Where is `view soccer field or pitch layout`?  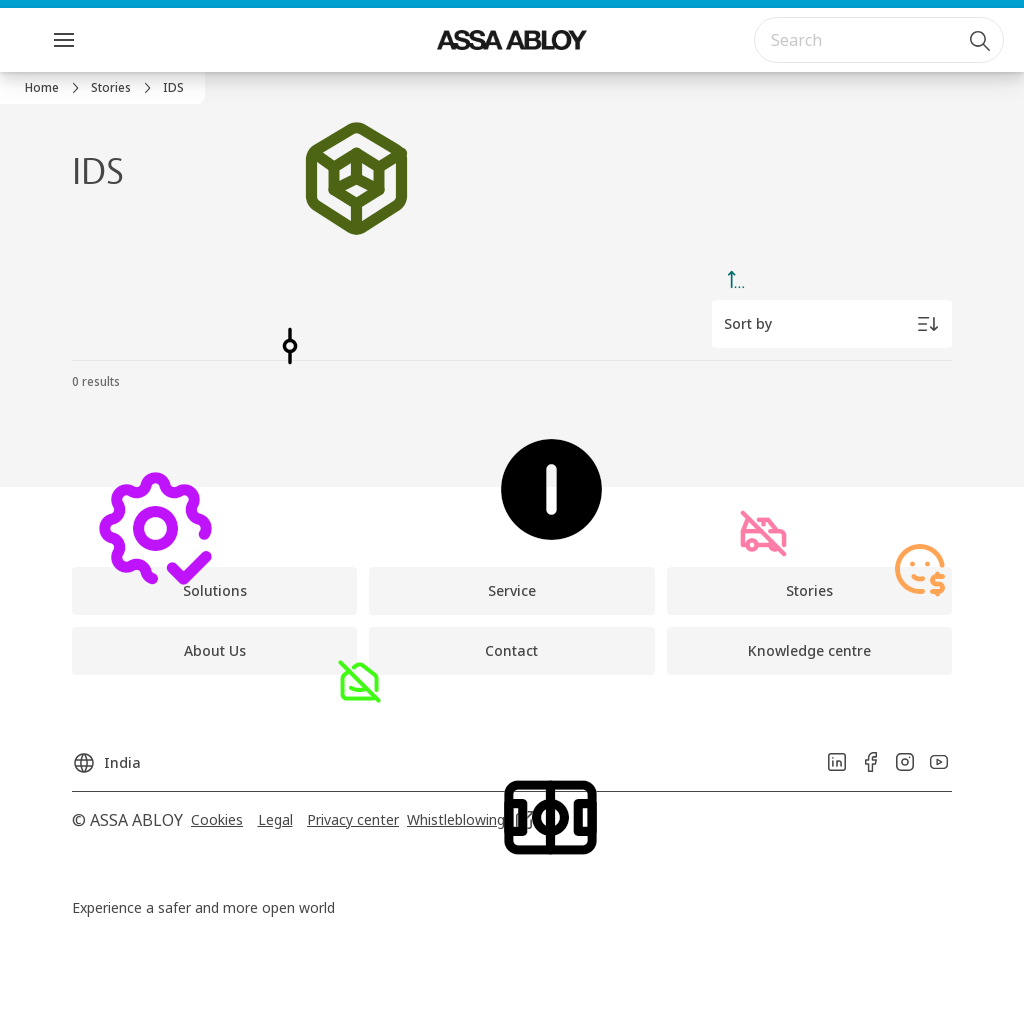
view soccer field or pitch layout is located at coordinates (550, 817).